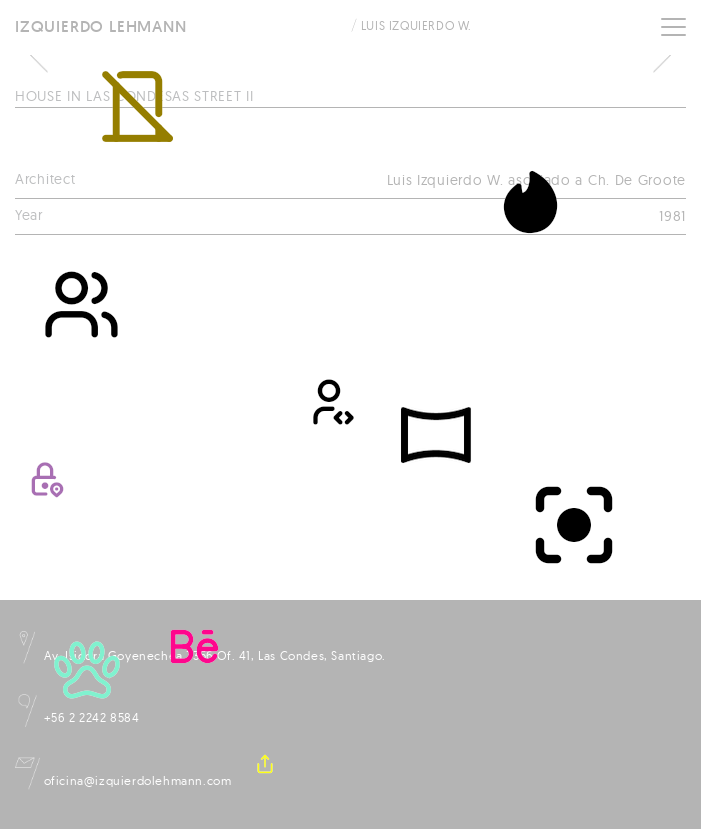 Image resolution: width=701 pixels, height=829 pixels. What do you see at coordinates (436, 435) in the screenshot?
I see `switch to horizontal panorama mode` at bounding box center [436, 435].